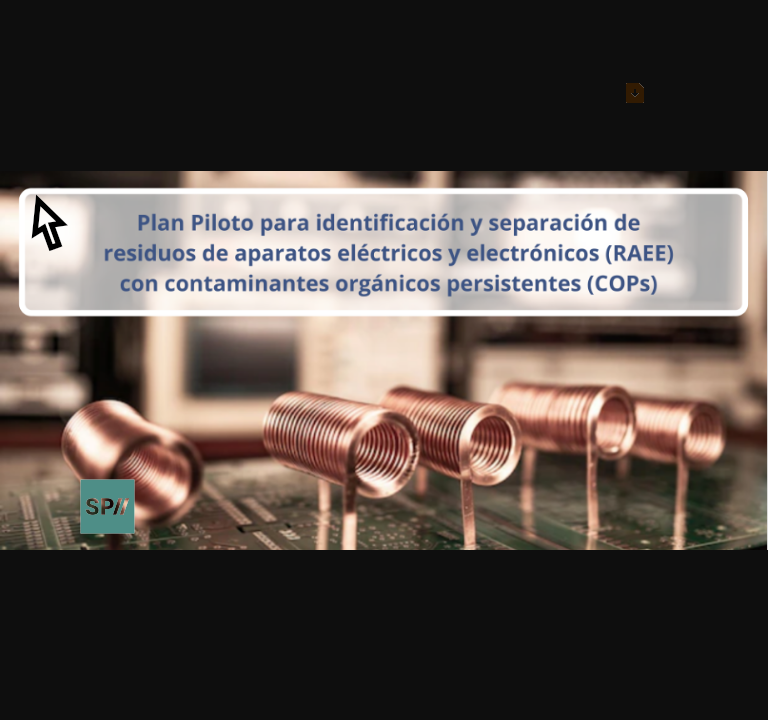 Image resolution: width=768 pixels, height=720 pixels. Describe the element at coordinates (107, 506) in the screenshot. I see `stackpath company logo` at that location.